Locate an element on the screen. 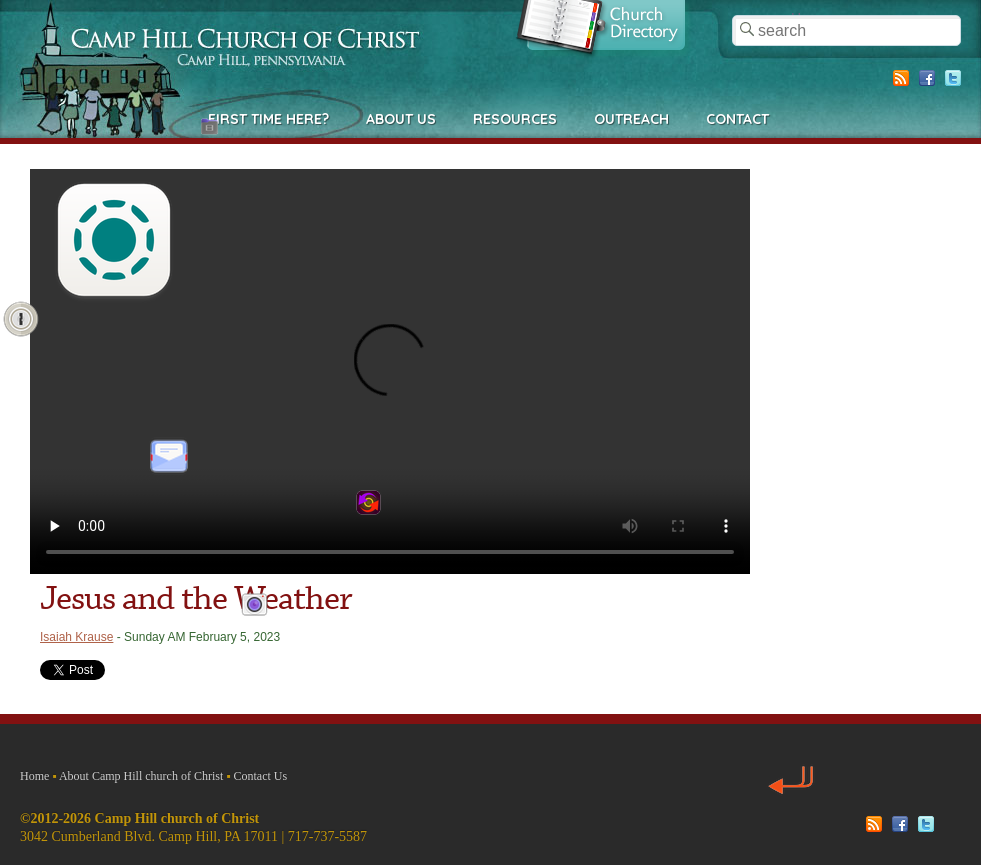 This screenshot has height=865, width=981. open gabutdm download manager app is located at coordinates (368, 502).